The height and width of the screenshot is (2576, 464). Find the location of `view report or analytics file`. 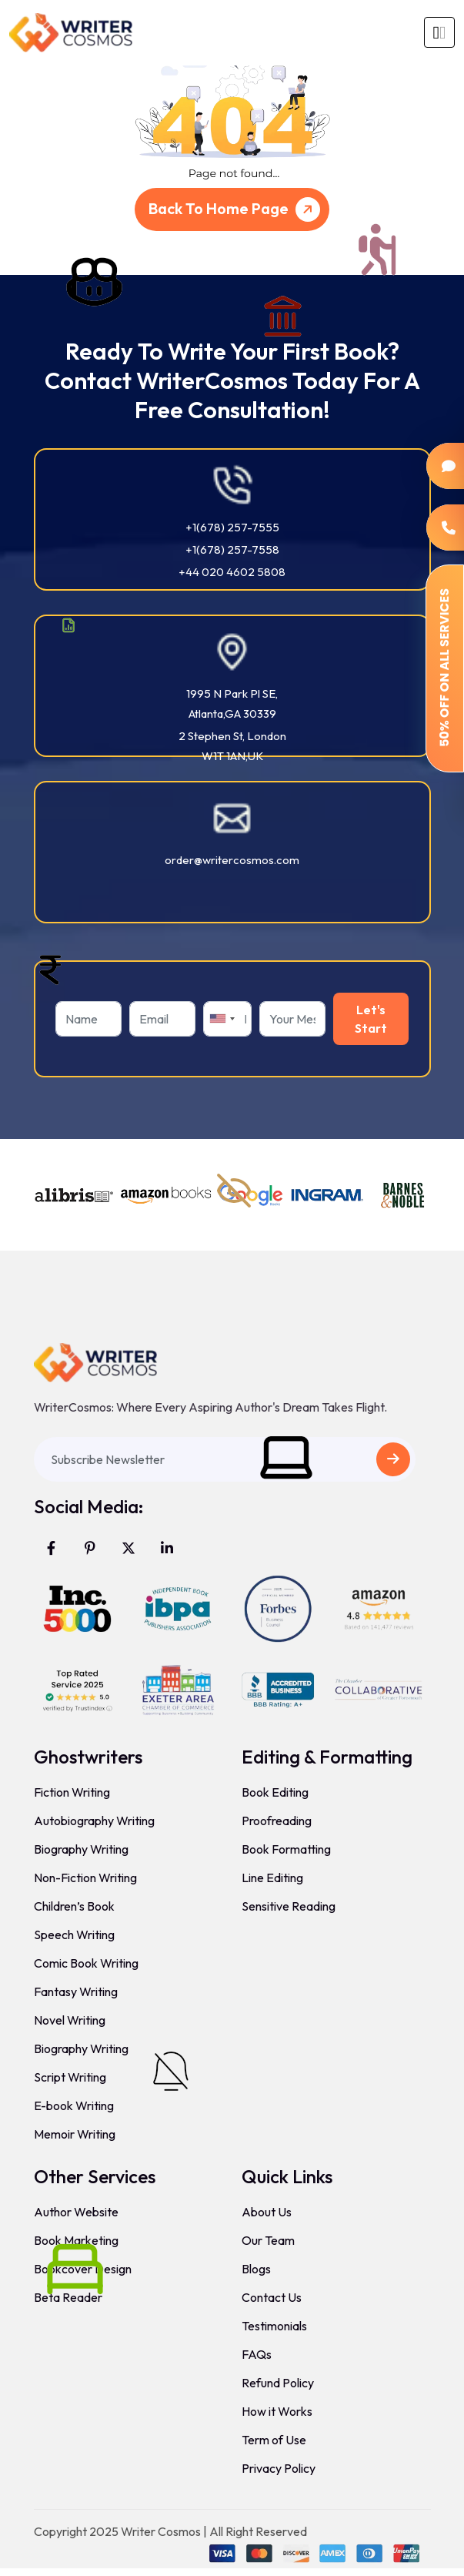

view report or analytics file is located at coordinates (68, 625).